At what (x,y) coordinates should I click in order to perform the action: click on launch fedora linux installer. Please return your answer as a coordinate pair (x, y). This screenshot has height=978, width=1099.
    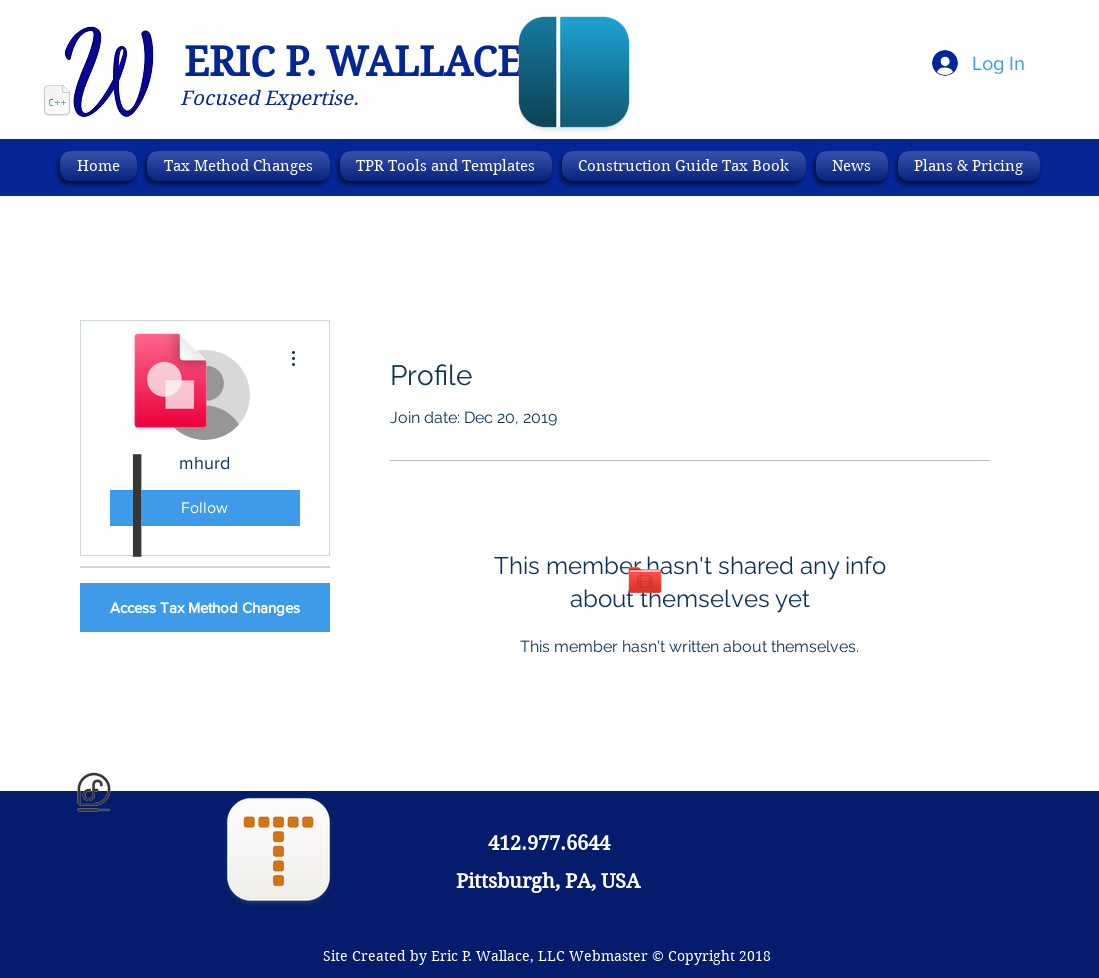
    Looking at the image, I should click on (94, 792).